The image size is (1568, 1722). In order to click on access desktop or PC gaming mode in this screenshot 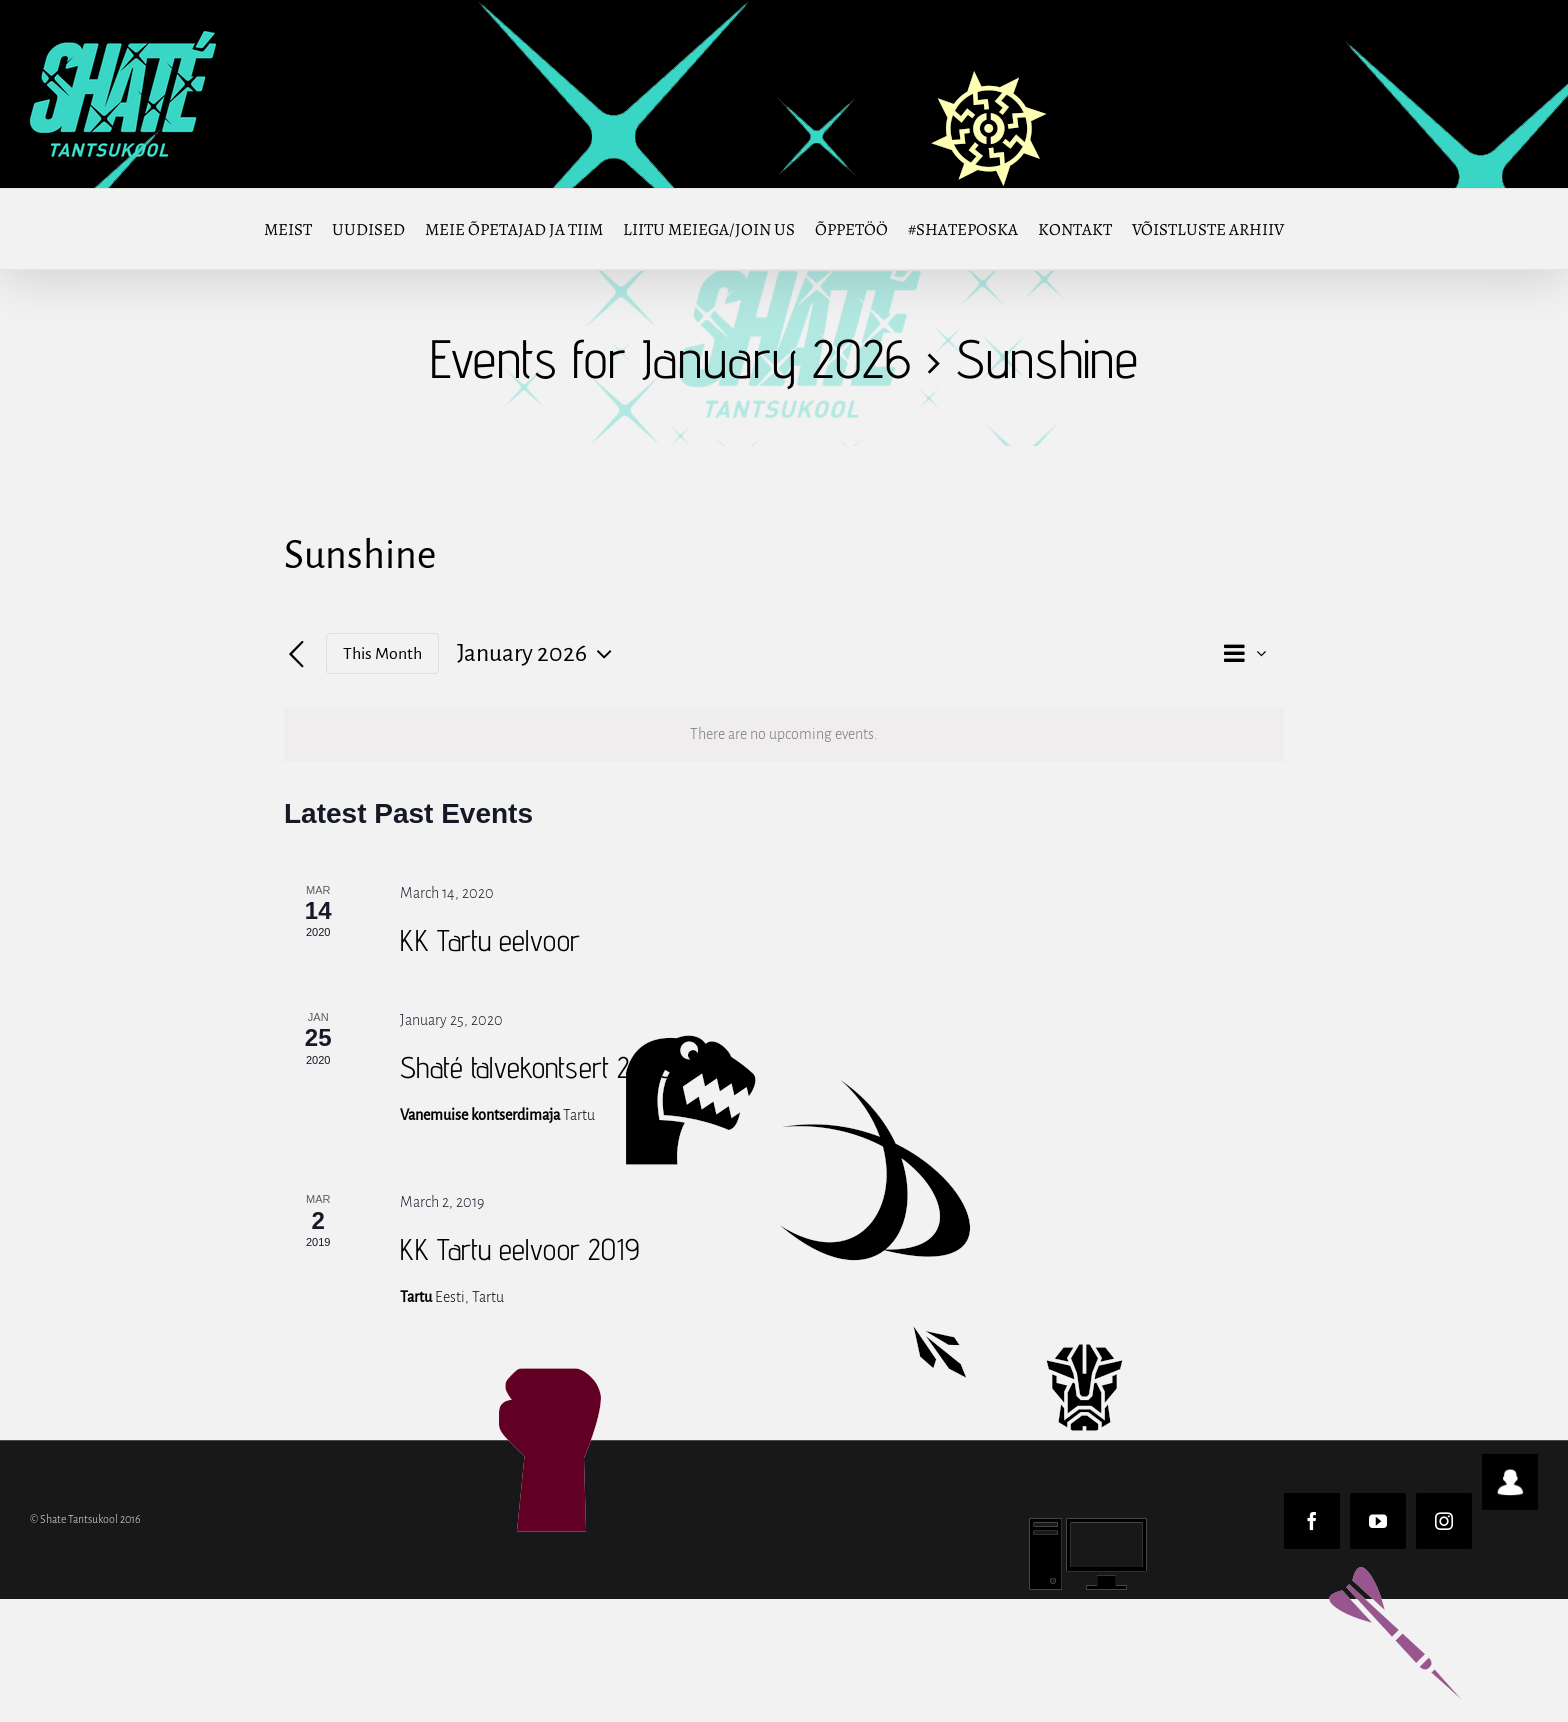, I will do `click(1088, 1554)`.